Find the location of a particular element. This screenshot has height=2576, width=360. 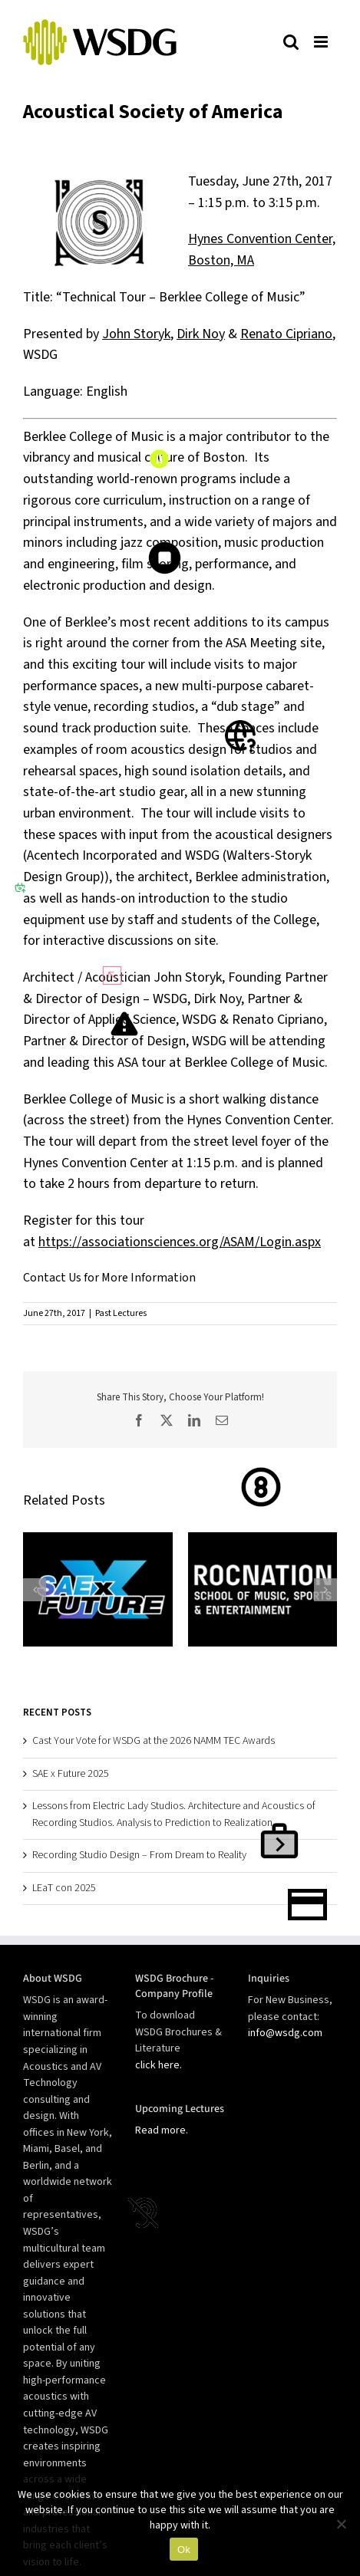

schedule task for next week is located at coordinates (279, 1840).